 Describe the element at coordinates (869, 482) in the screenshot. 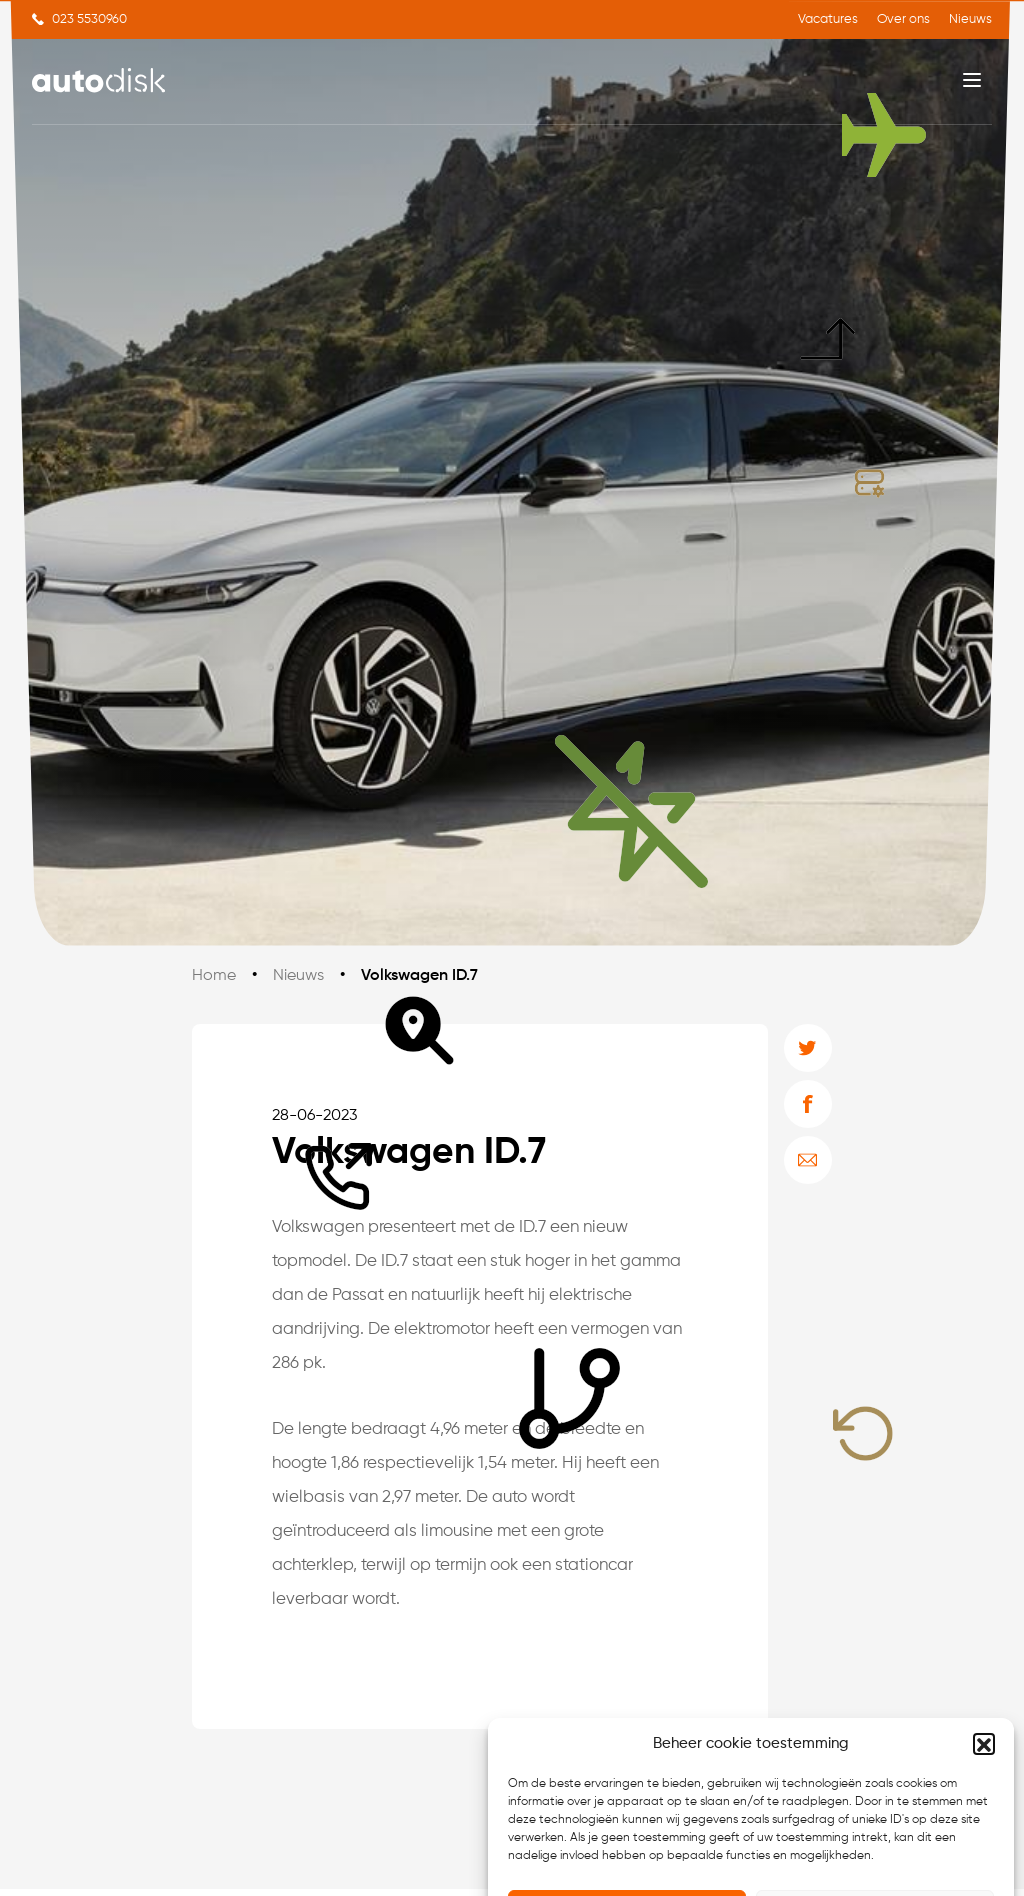

I see `access server configuration settings` at that location.